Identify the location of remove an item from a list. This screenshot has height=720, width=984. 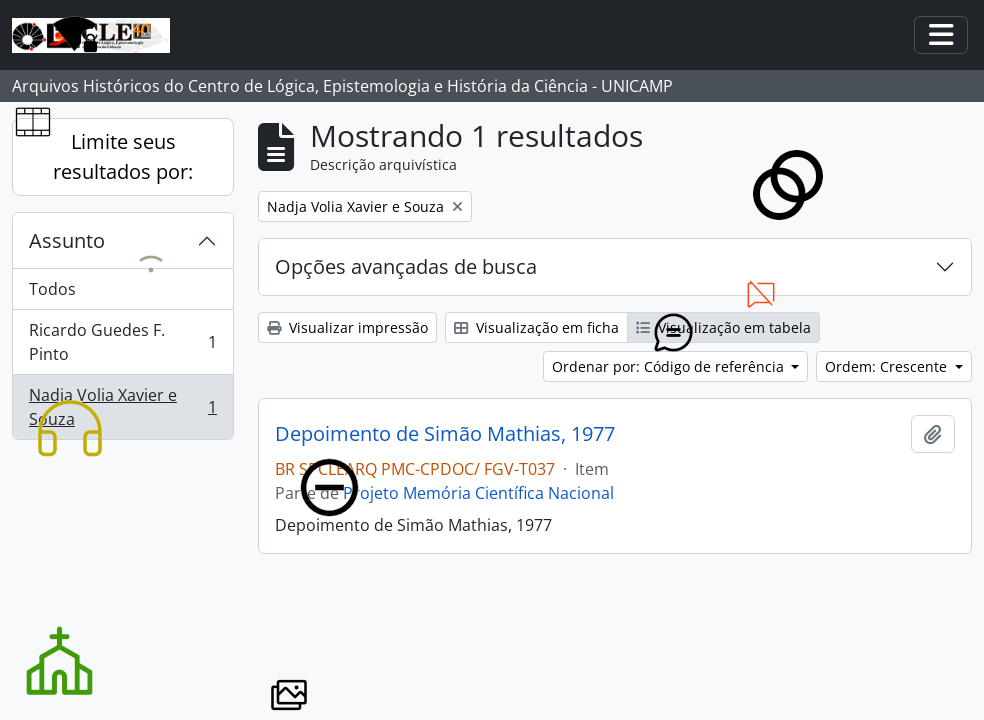
(329, 487).